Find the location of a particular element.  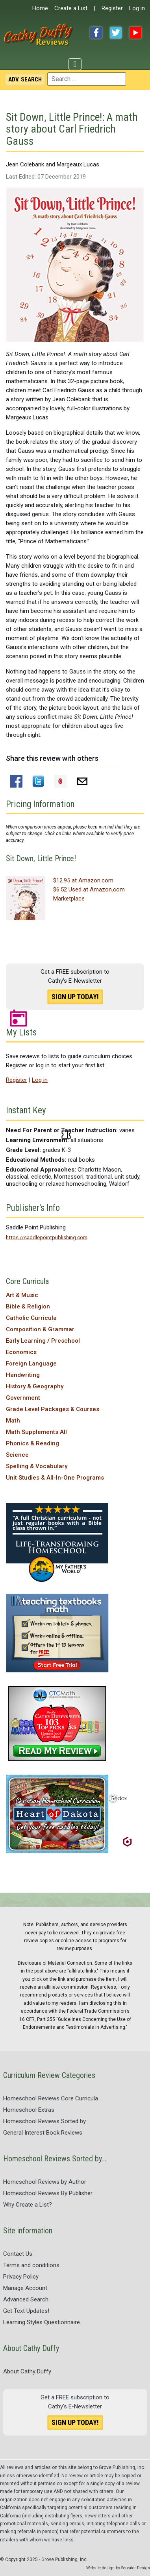

listen to radio stations is located at coordinates (19, 1019).